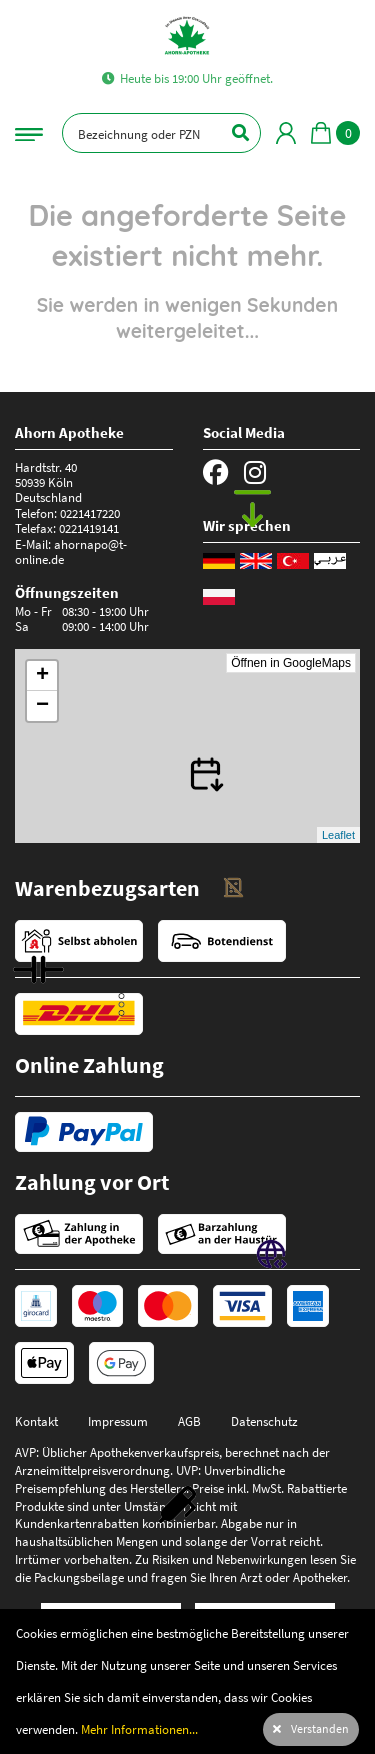 The width and height of the screenshot is (375, 1754). What do you see at coordinates (176, 1505) in the screenshot?
I see `edit or compose content` at bounding box center [176, 1505].